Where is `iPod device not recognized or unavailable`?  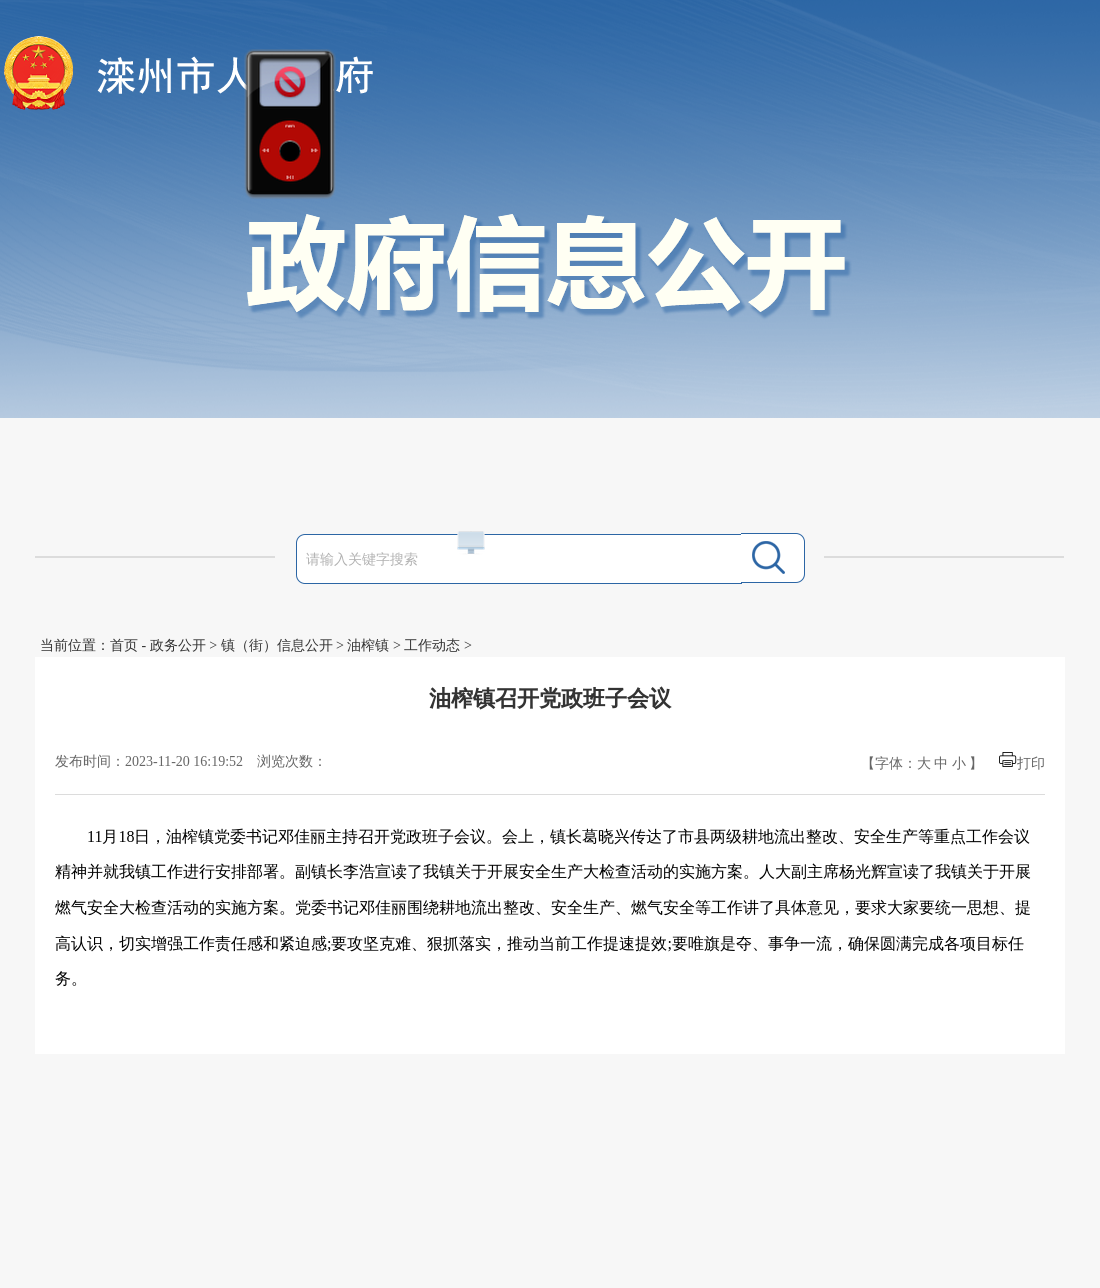
iPod device not recognized or unavailable is located at coordinates (290, 124).